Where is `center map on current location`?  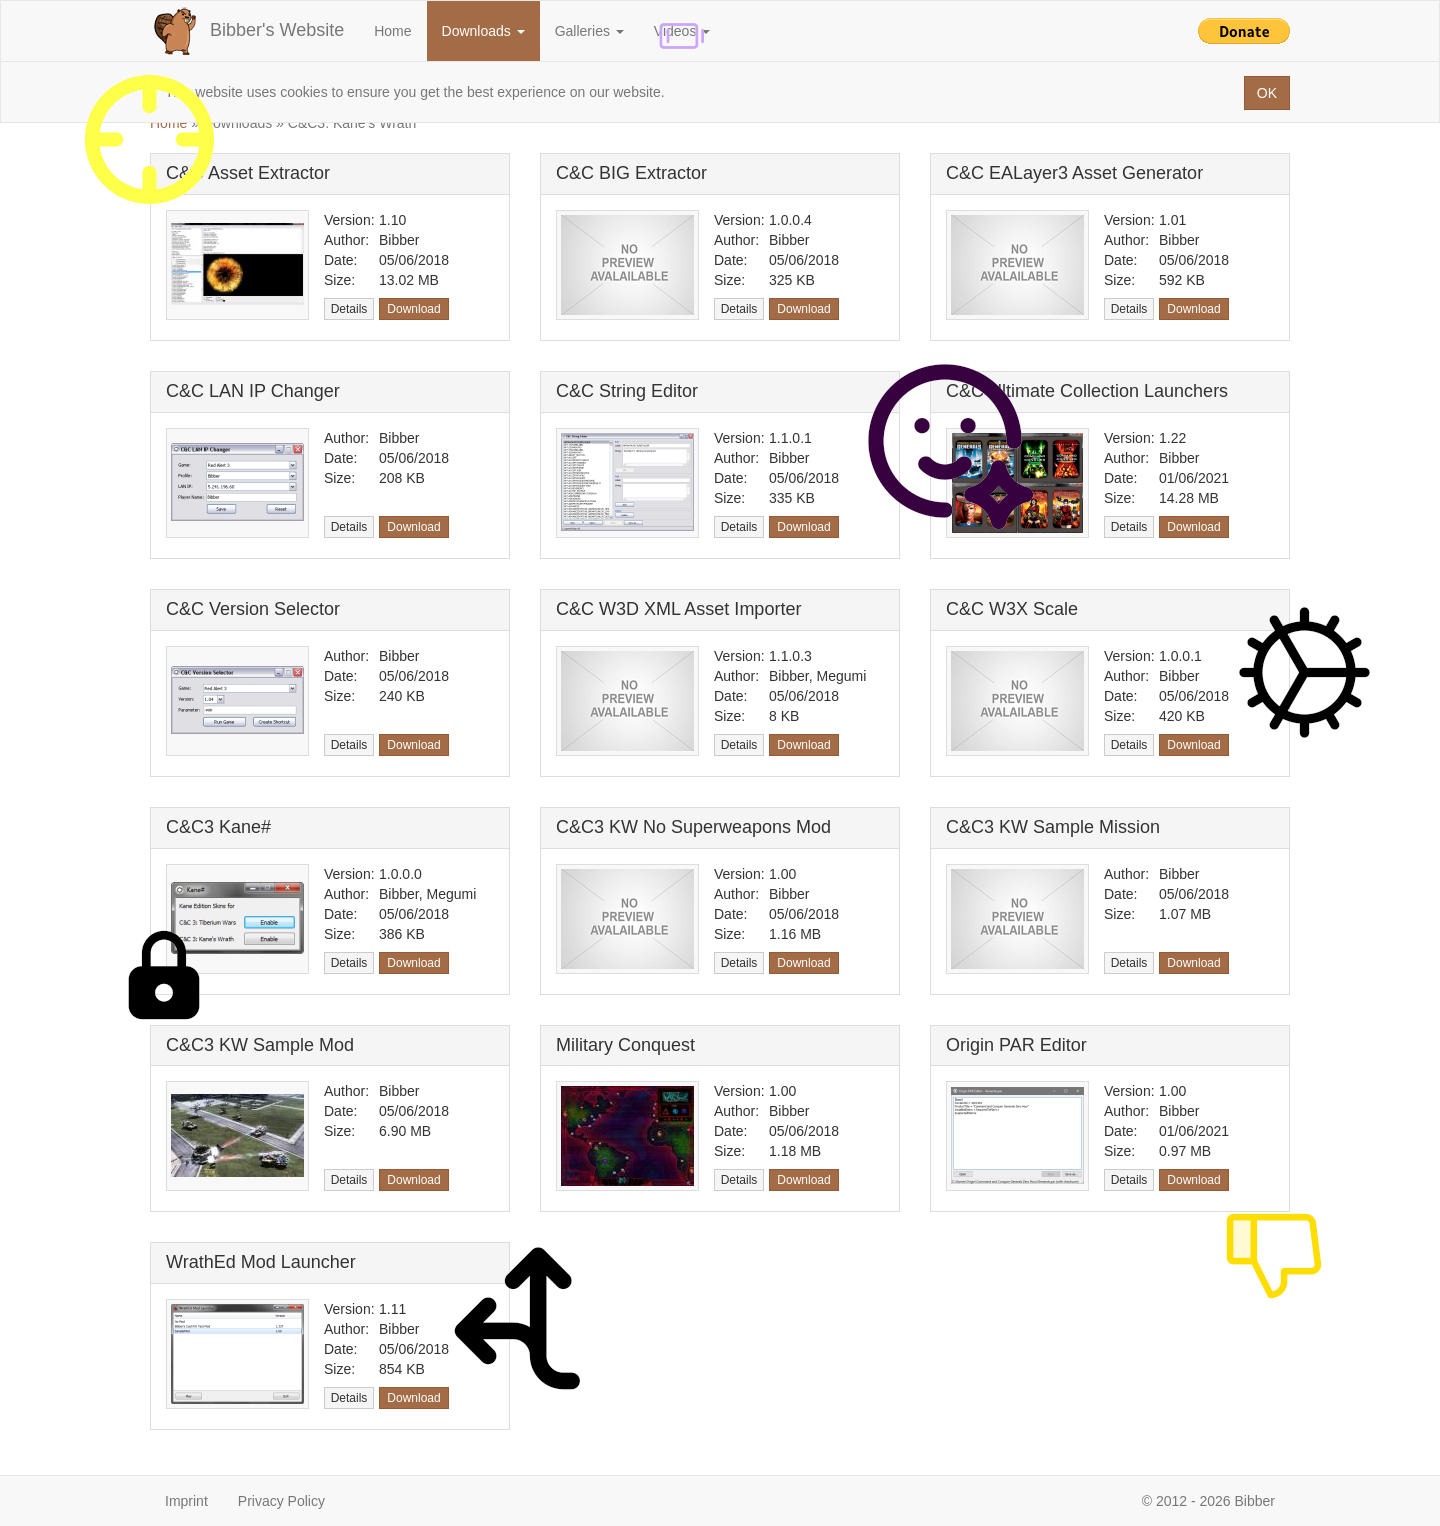 center map on current location is located at coordinates (149, 139).